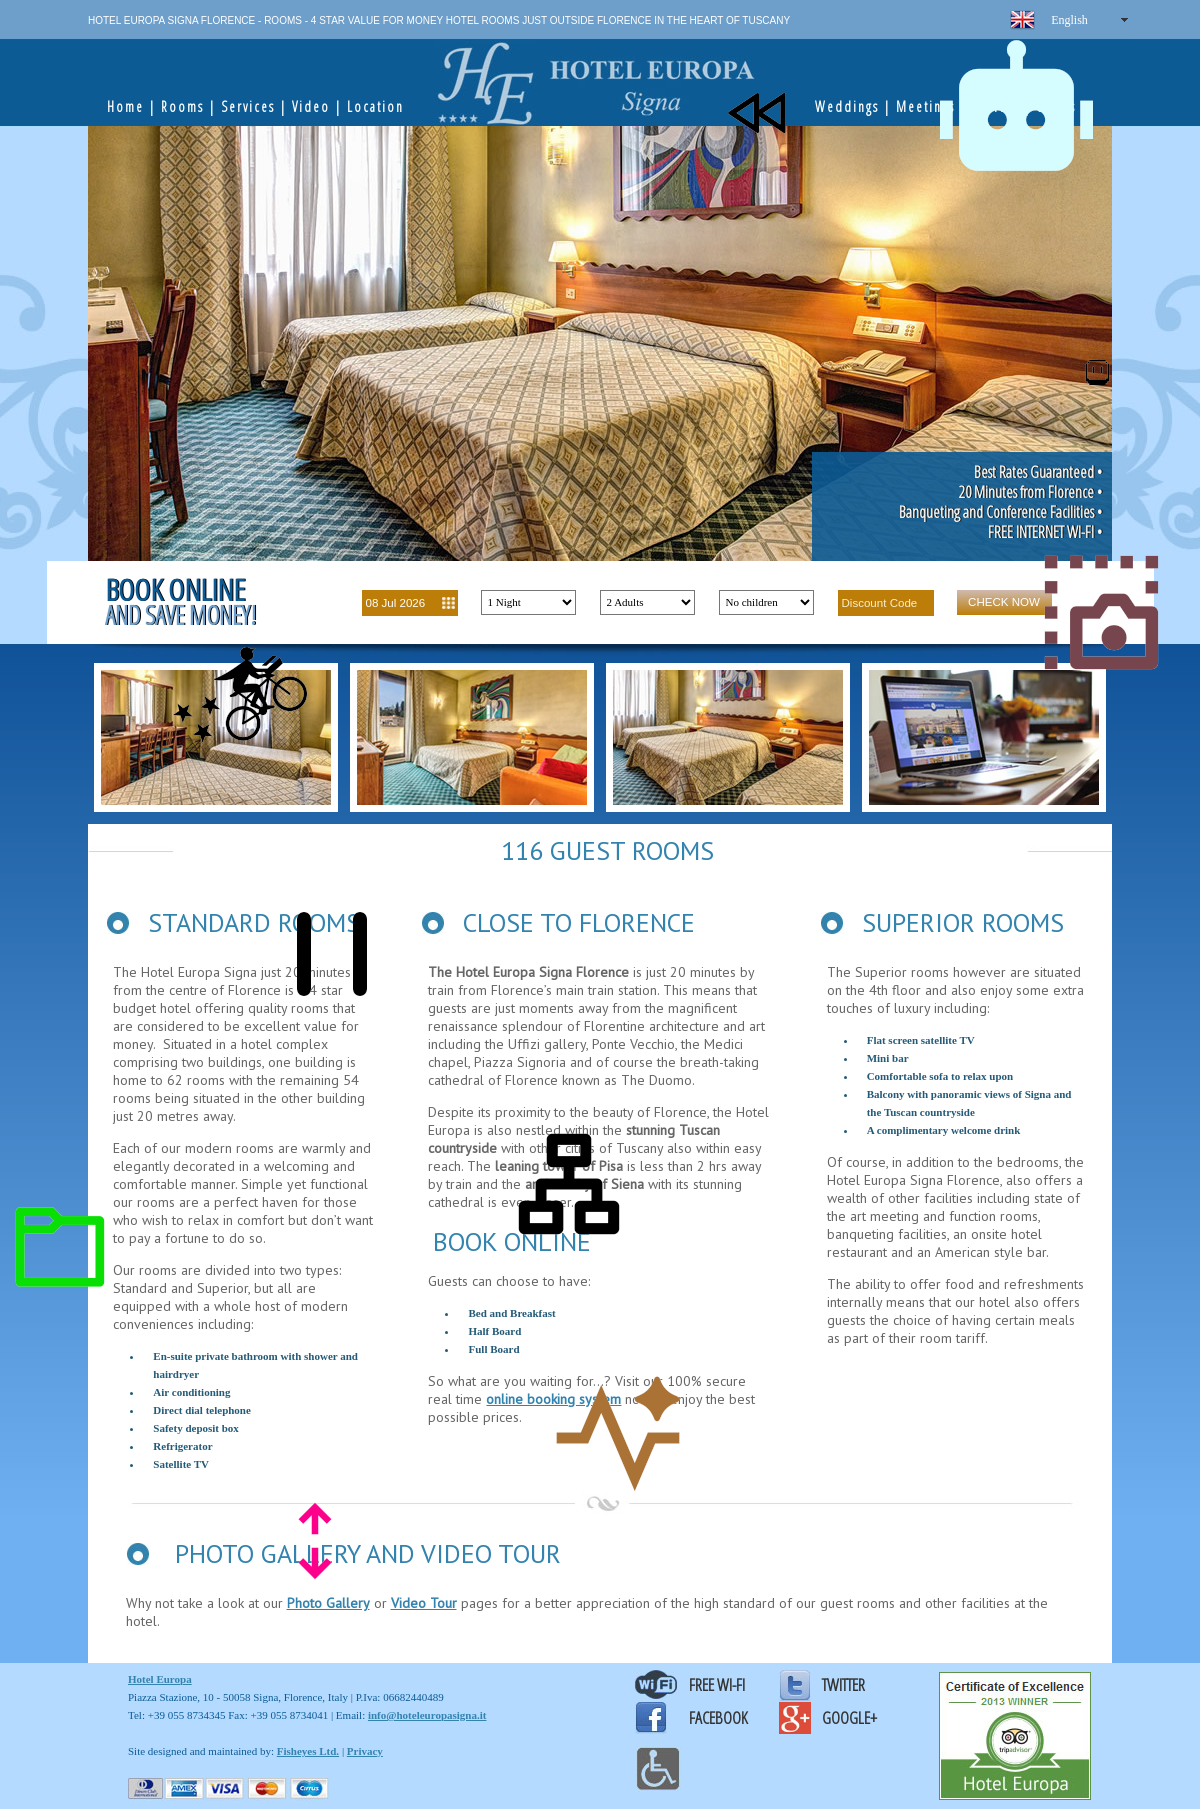  Describe the element at coordinates (240, 695) in the screenshot. I see `open the Postmates delivery app` at that location.